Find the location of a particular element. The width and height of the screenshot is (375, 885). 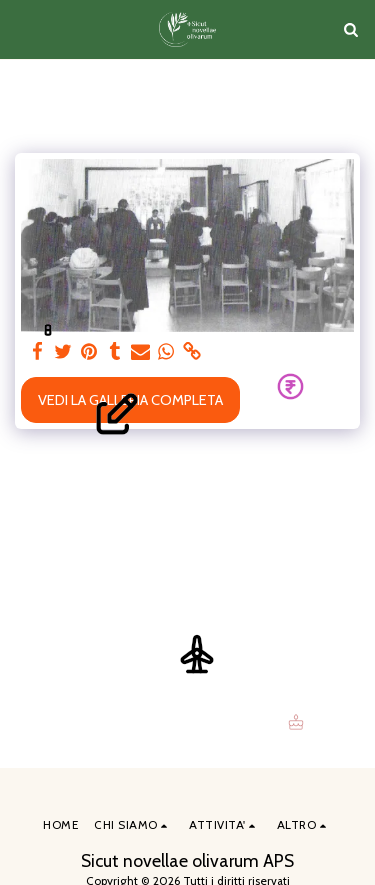

view balance in Indian rupees is located at coordinates (290, 386).